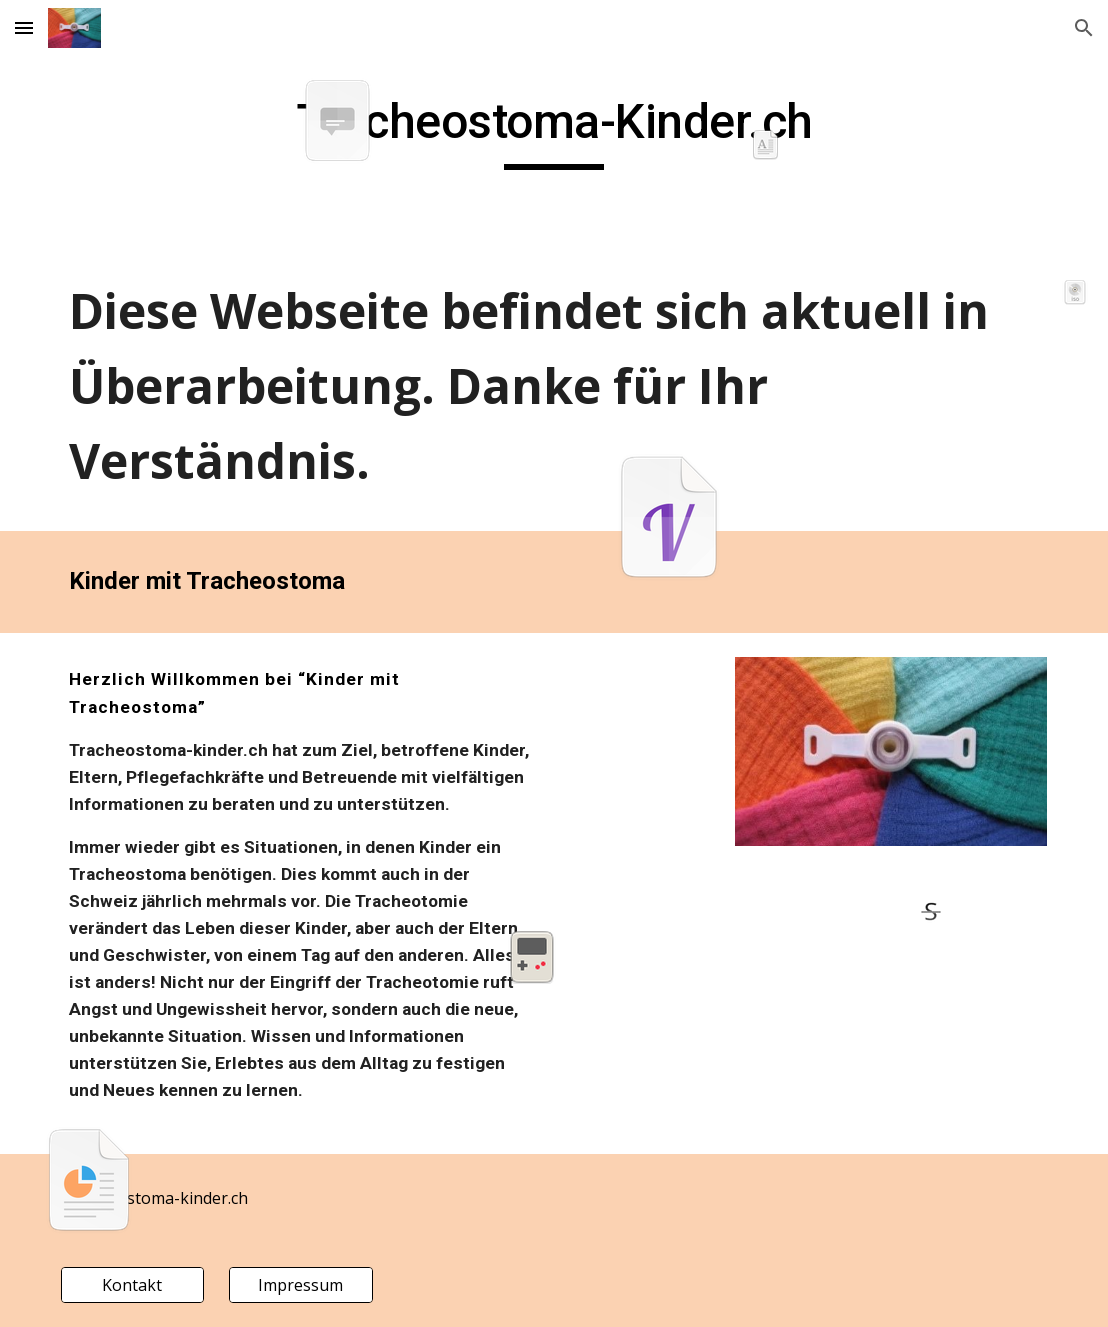 The height and width of the screenshot is (1327, 1108). I want to click on open the games application, so click(532, 957).